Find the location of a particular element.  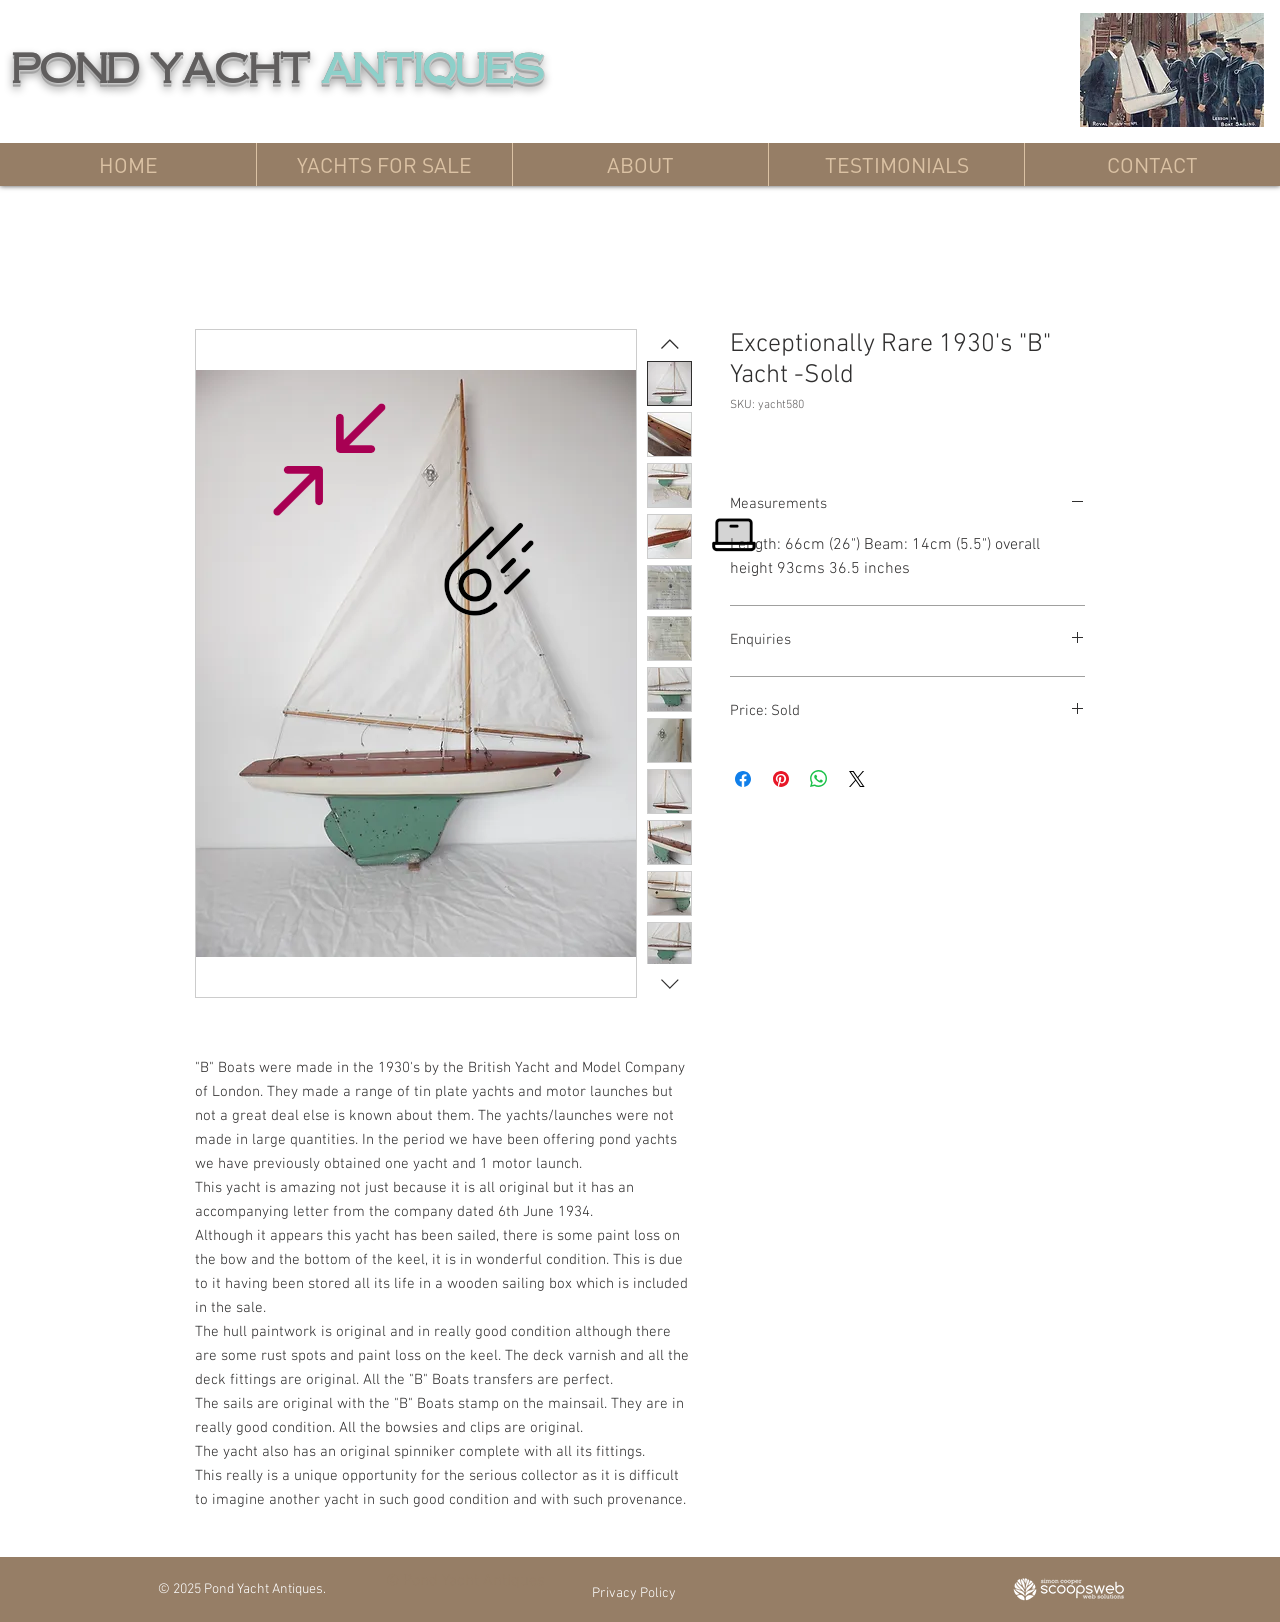

collapse or minimize content is located at coordinates (329, 459).